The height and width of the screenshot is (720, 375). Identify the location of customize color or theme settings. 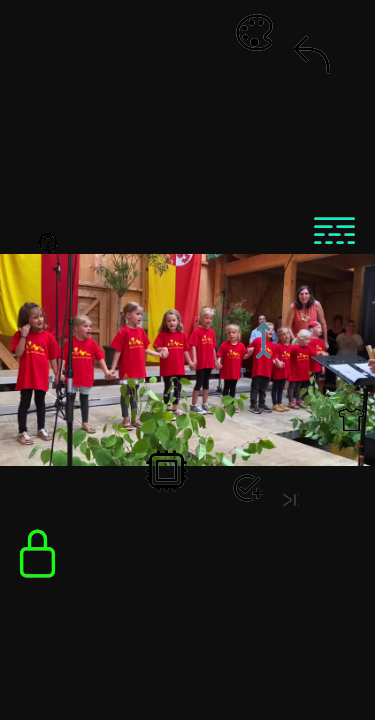
(254, 32).